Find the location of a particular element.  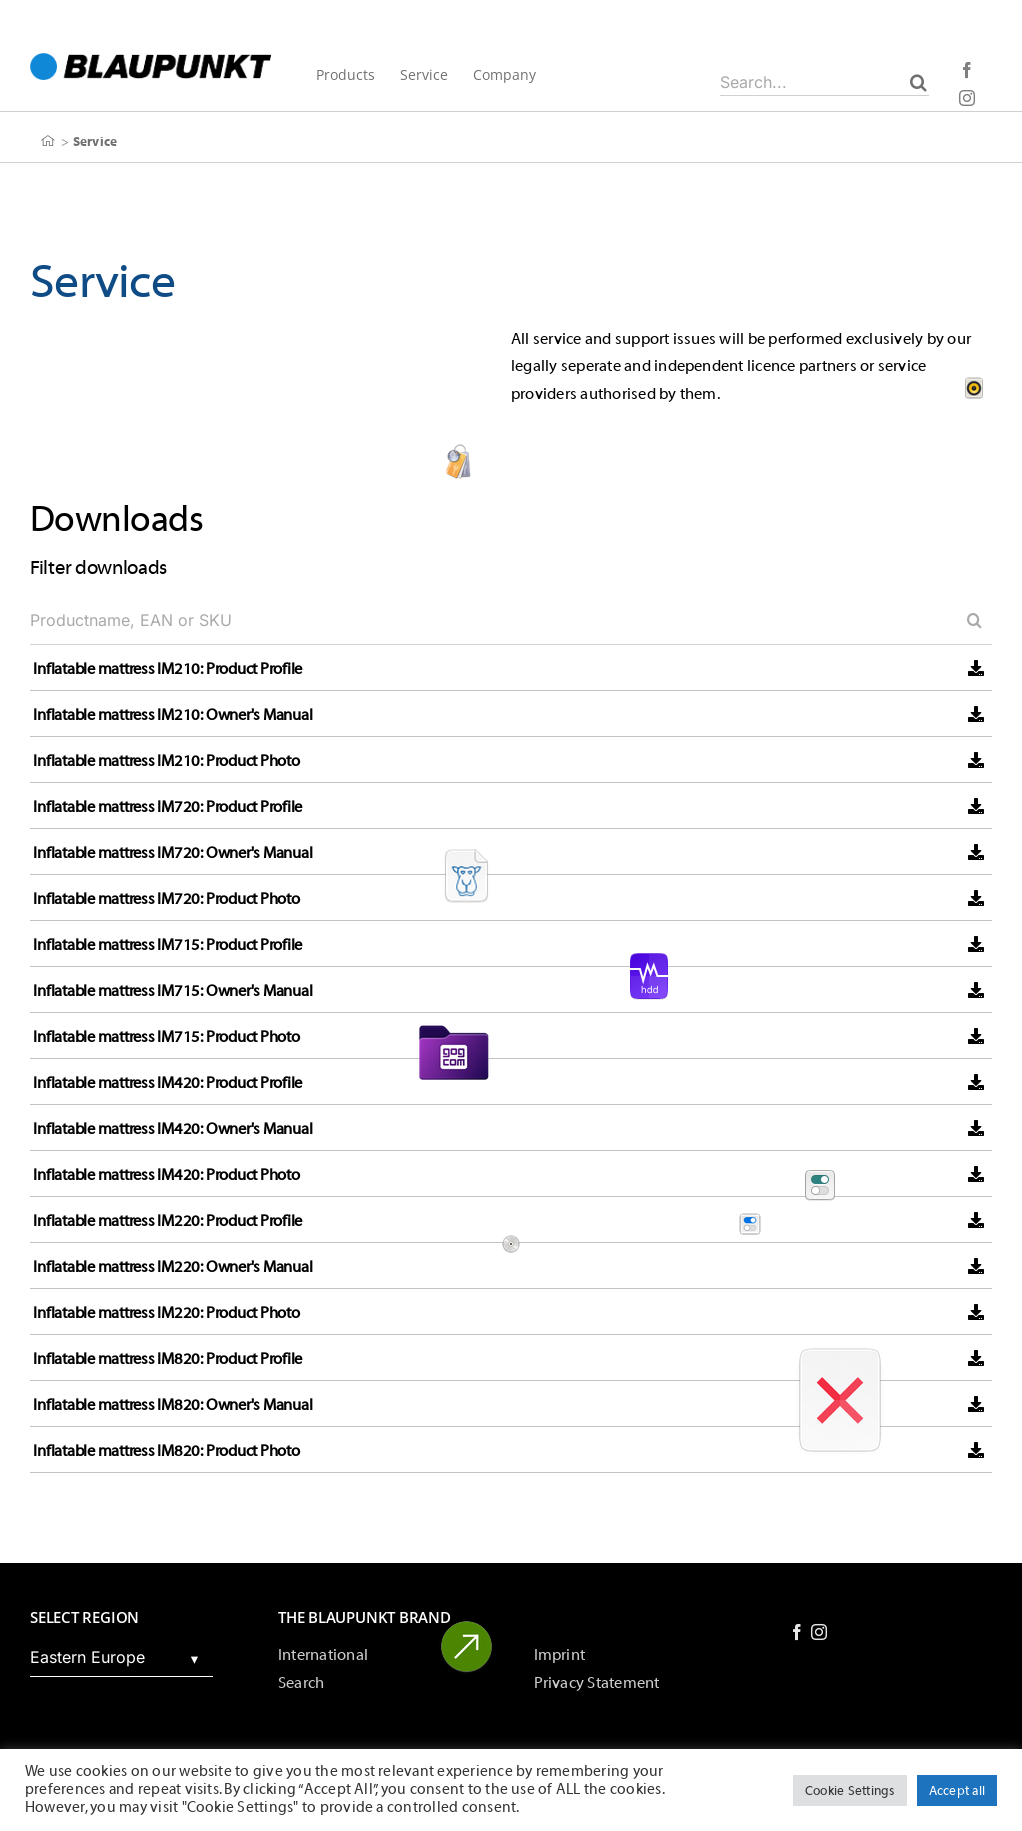

access CD/DVD drive is located at coordinates (511, 1244).